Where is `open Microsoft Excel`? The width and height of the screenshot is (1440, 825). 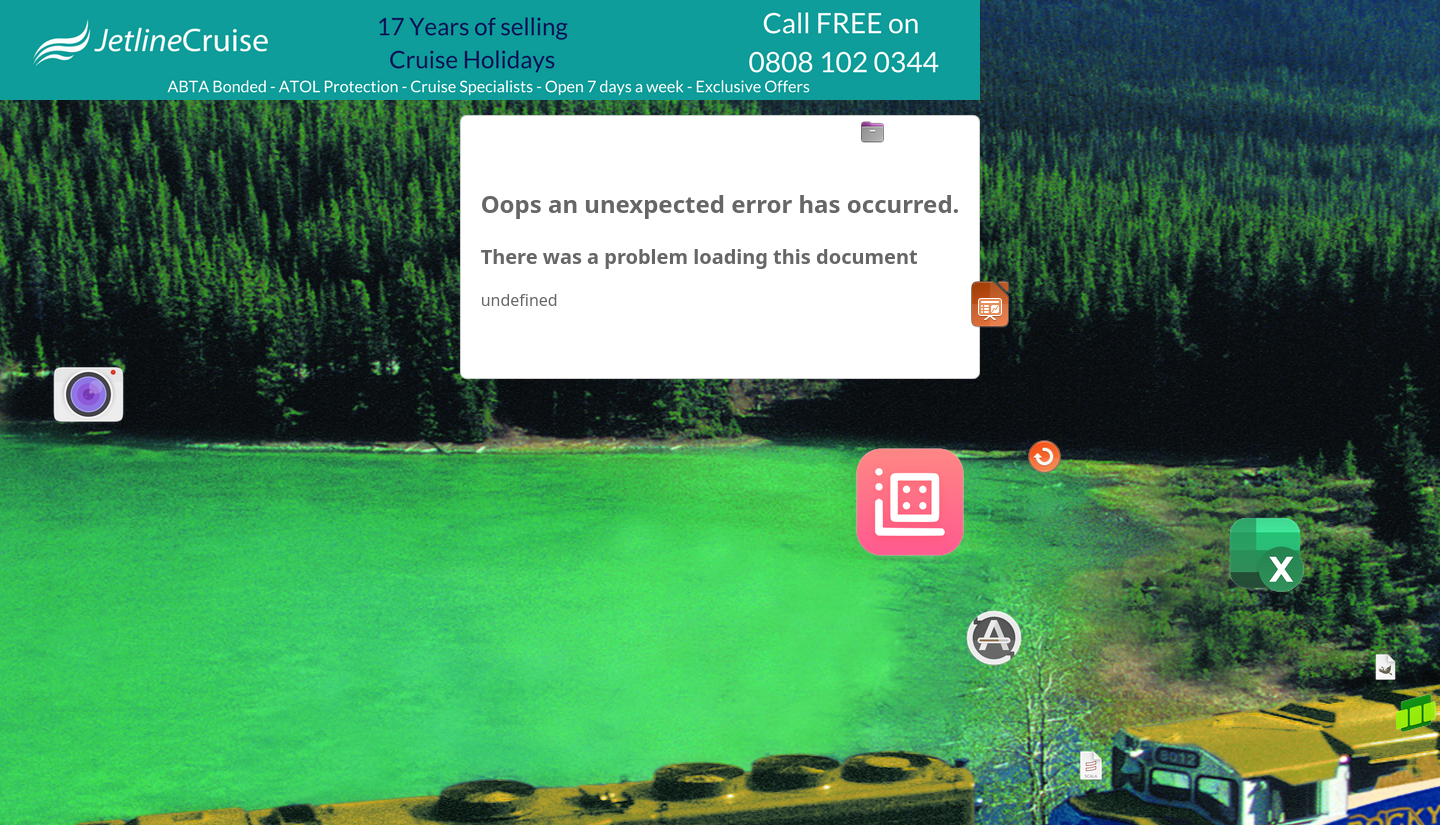
open Microsoft Excel is located at coordinates (1265, 553).